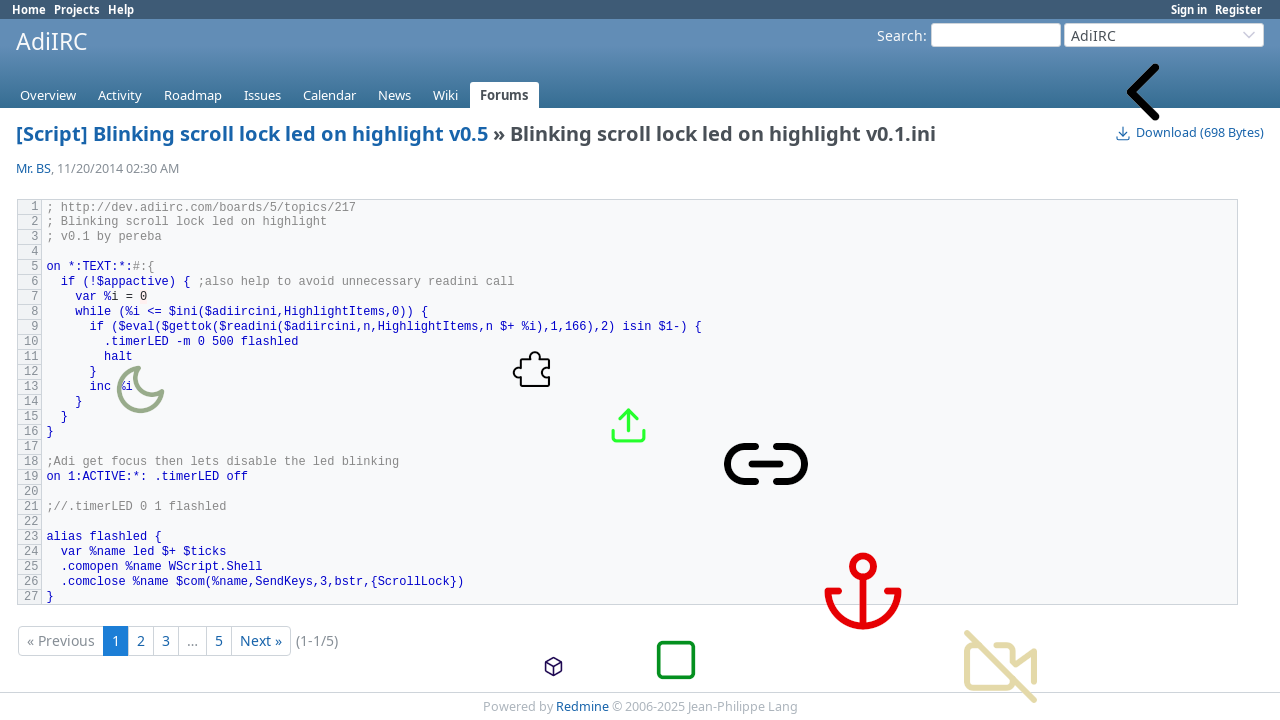 The height and width of the screenshot is (720, 1280). I want to click on anchor a component or element in place, so click(863, 591).